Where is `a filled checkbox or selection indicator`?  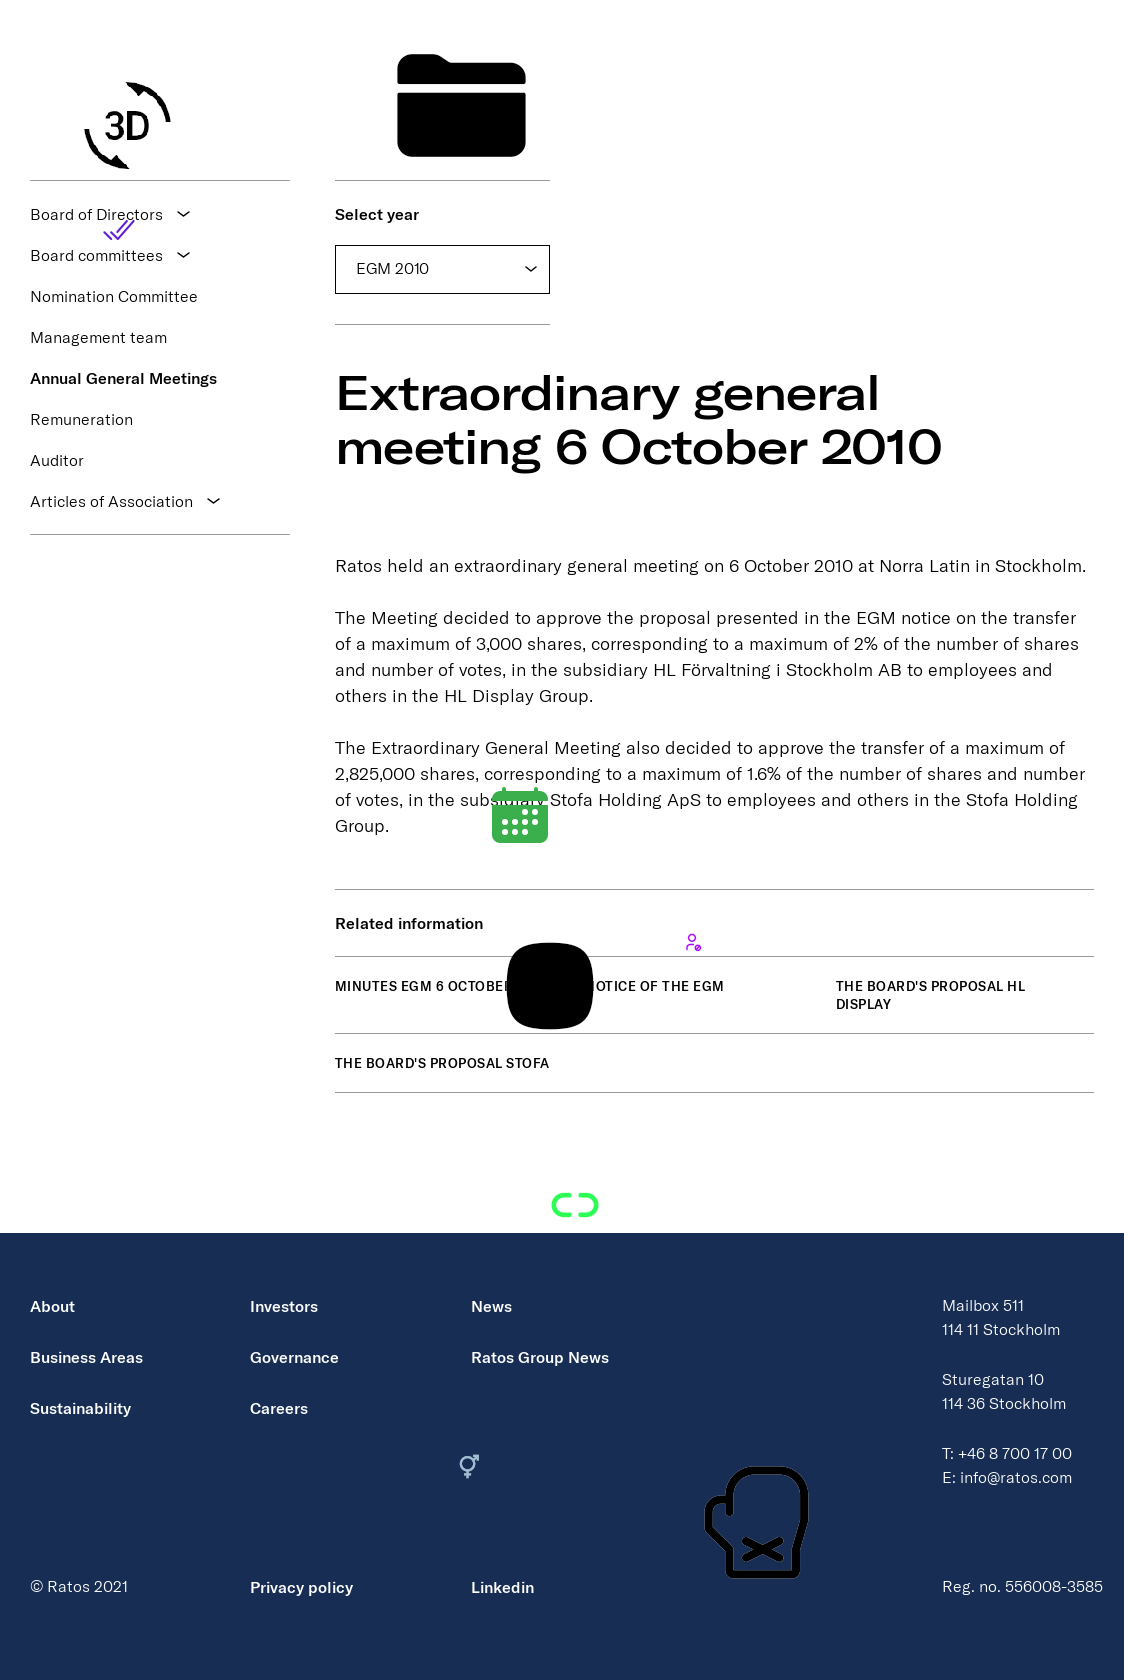 a filled checkbox or selection indicator is located at coordinates (550, 986).